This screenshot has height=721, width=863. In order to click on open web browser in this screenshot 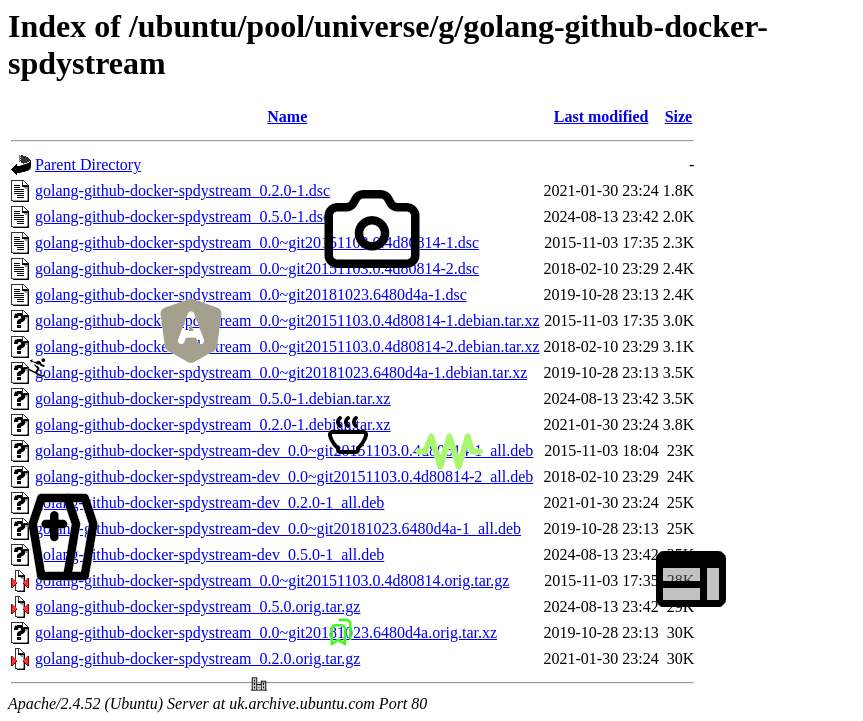, I will do `click(691, 579)`.